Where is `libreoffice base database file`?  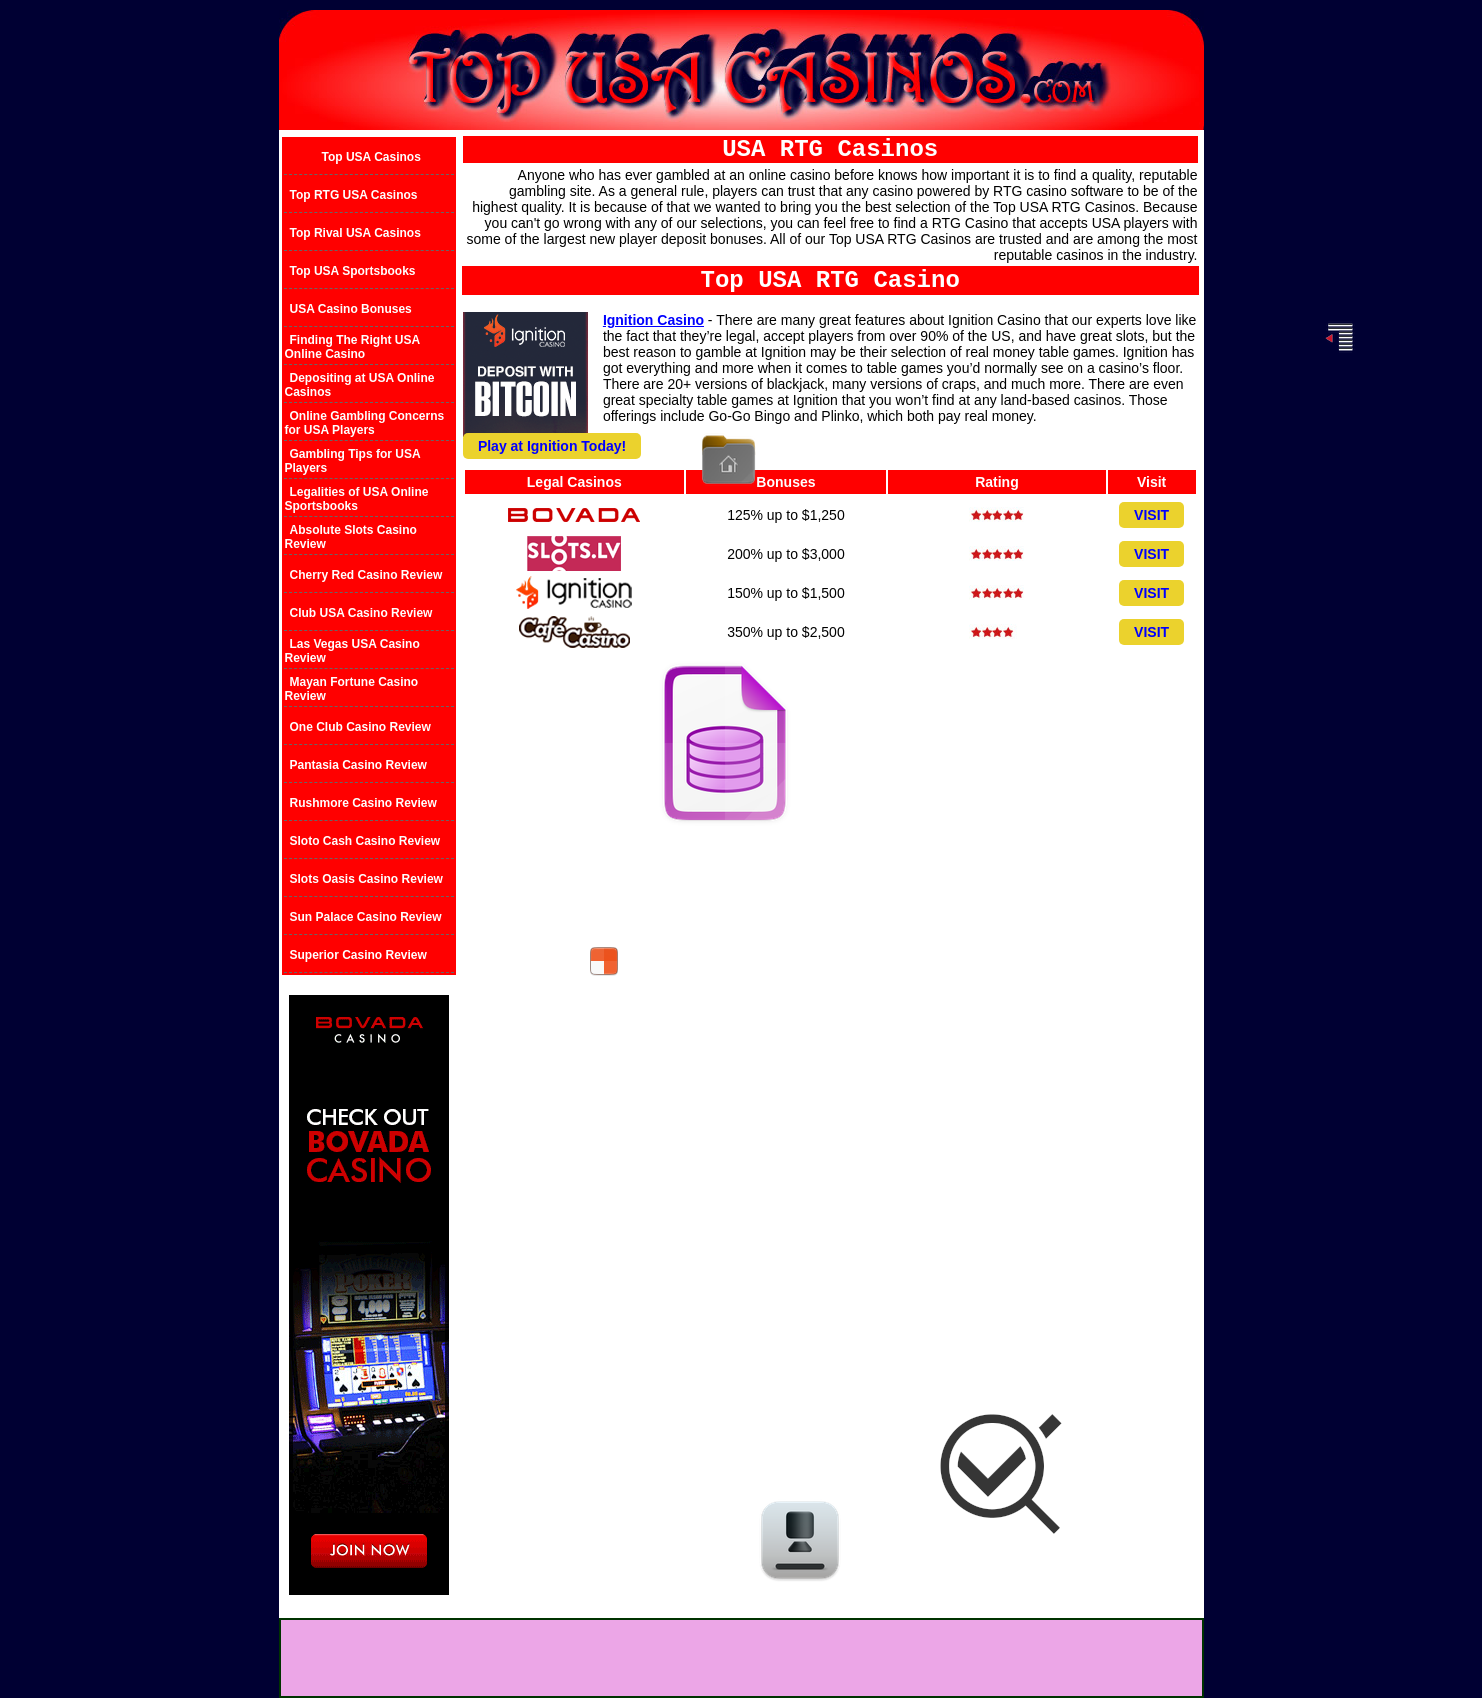
libreoffice base database file is located at coordinates (725, 743).